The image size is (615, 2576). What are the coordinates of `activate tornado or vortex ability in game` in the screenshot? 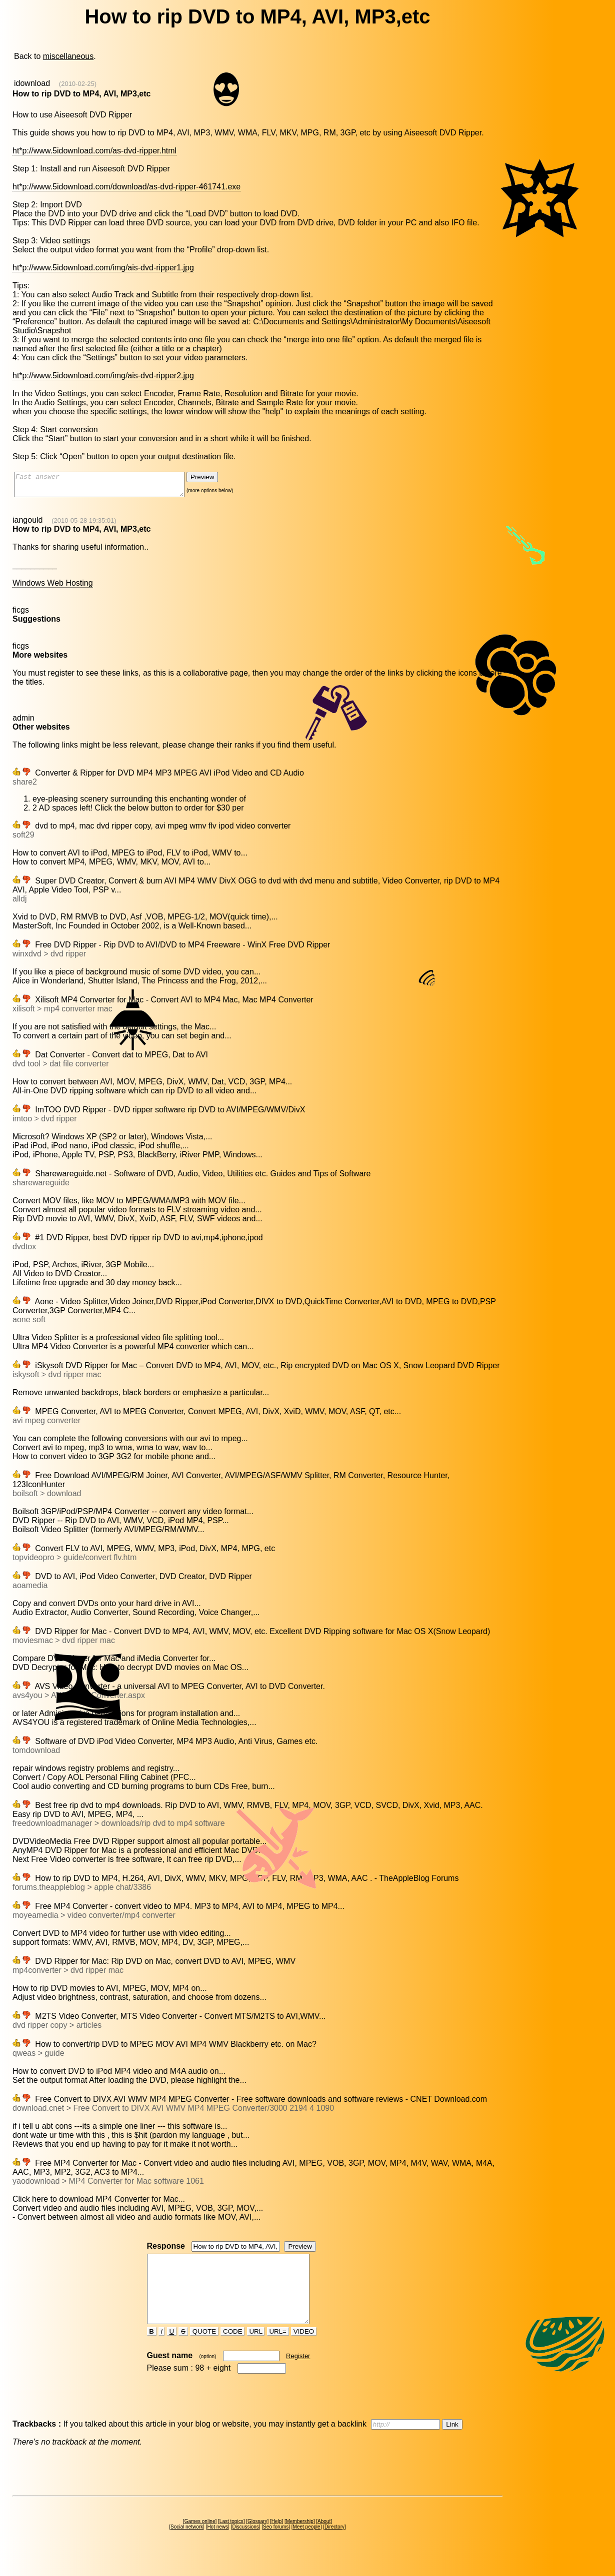 It's located at (427, 978).